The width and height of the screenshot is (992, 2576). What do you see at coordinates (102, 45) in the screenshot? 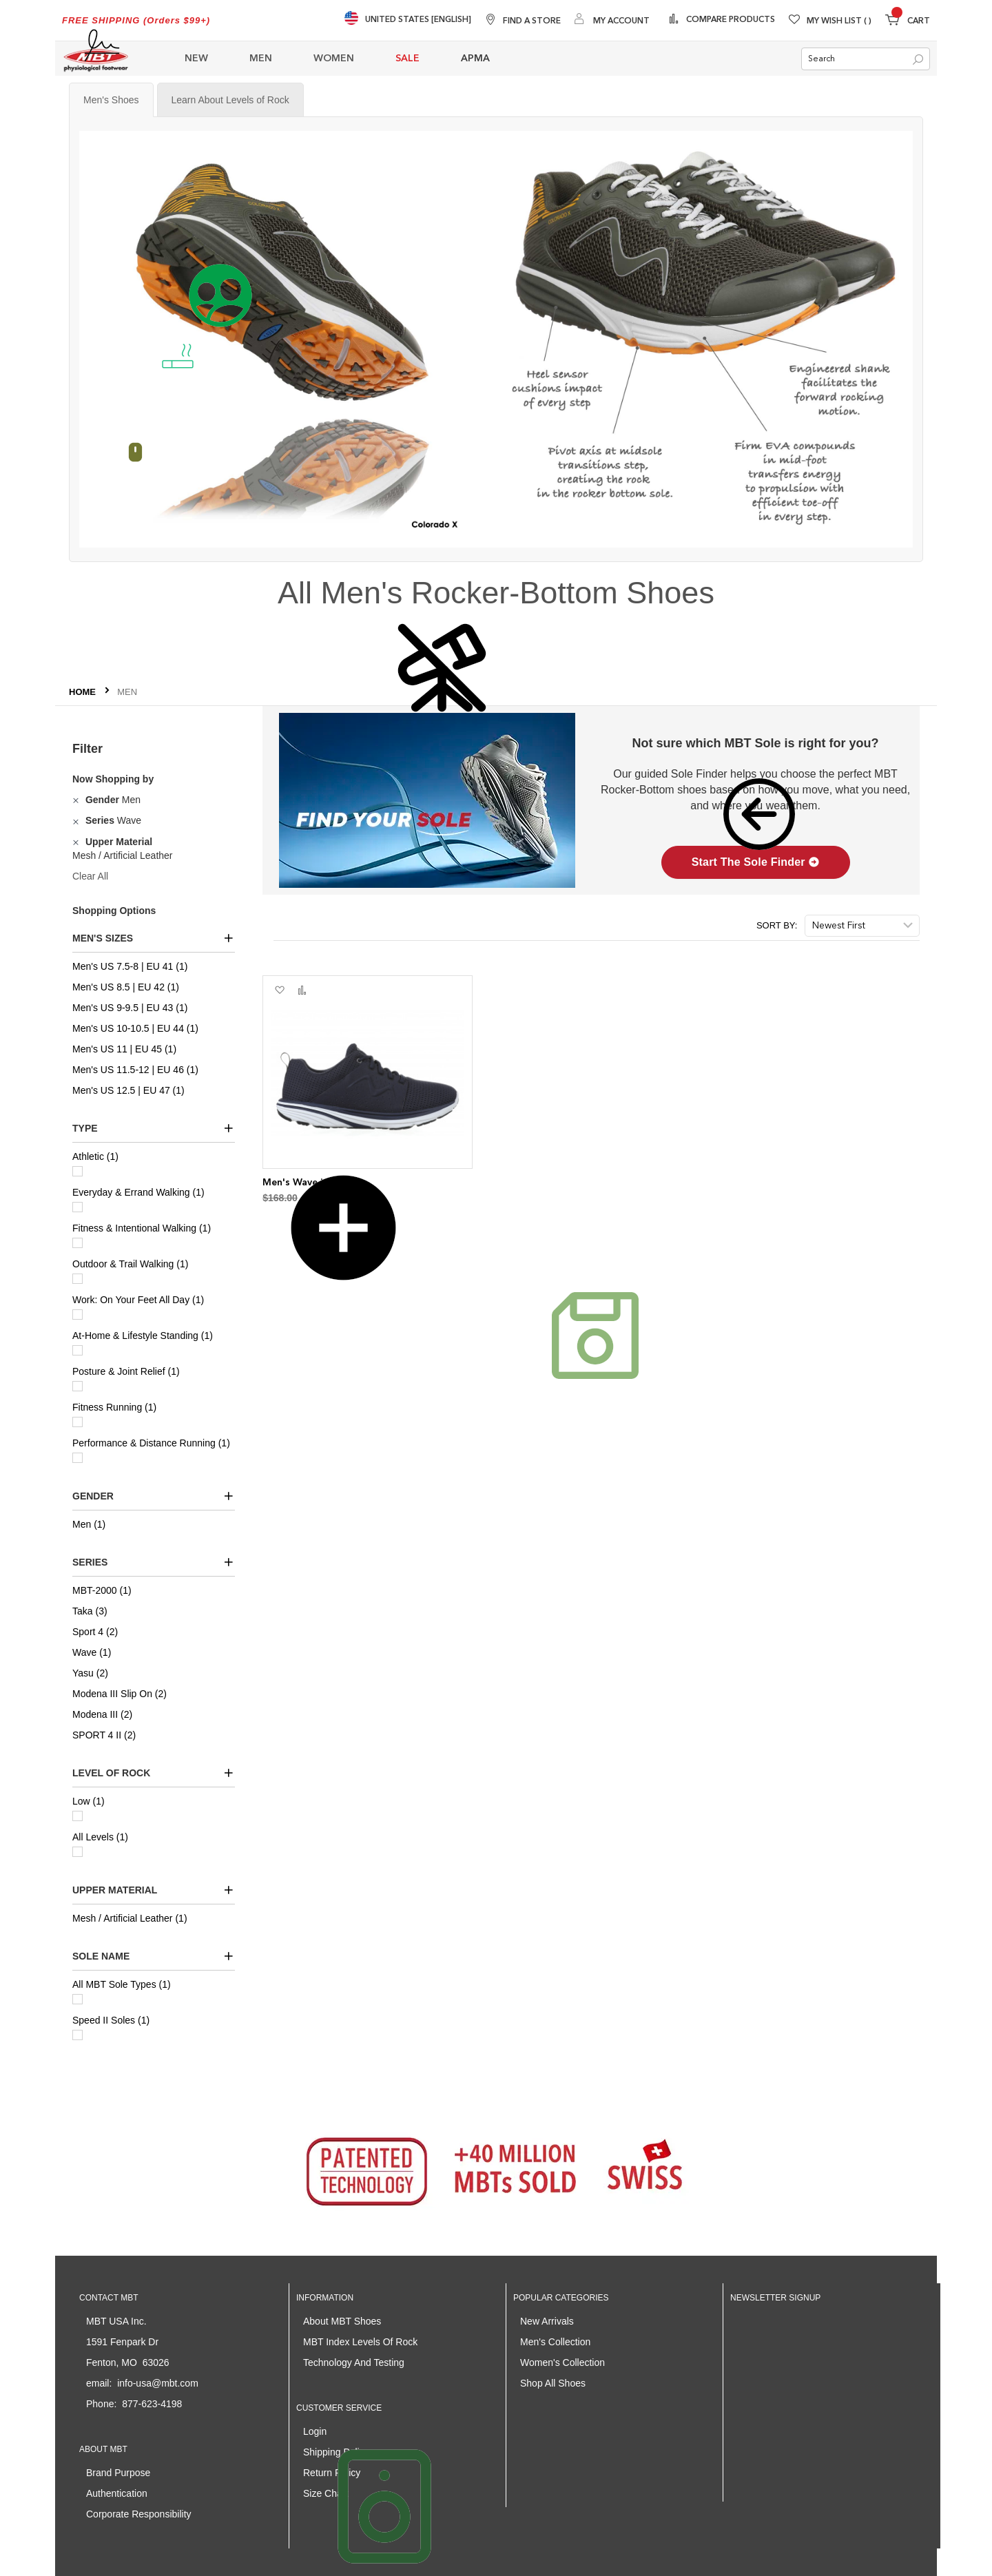
I see `add your signature to a document` at bounding box center [102, 45].